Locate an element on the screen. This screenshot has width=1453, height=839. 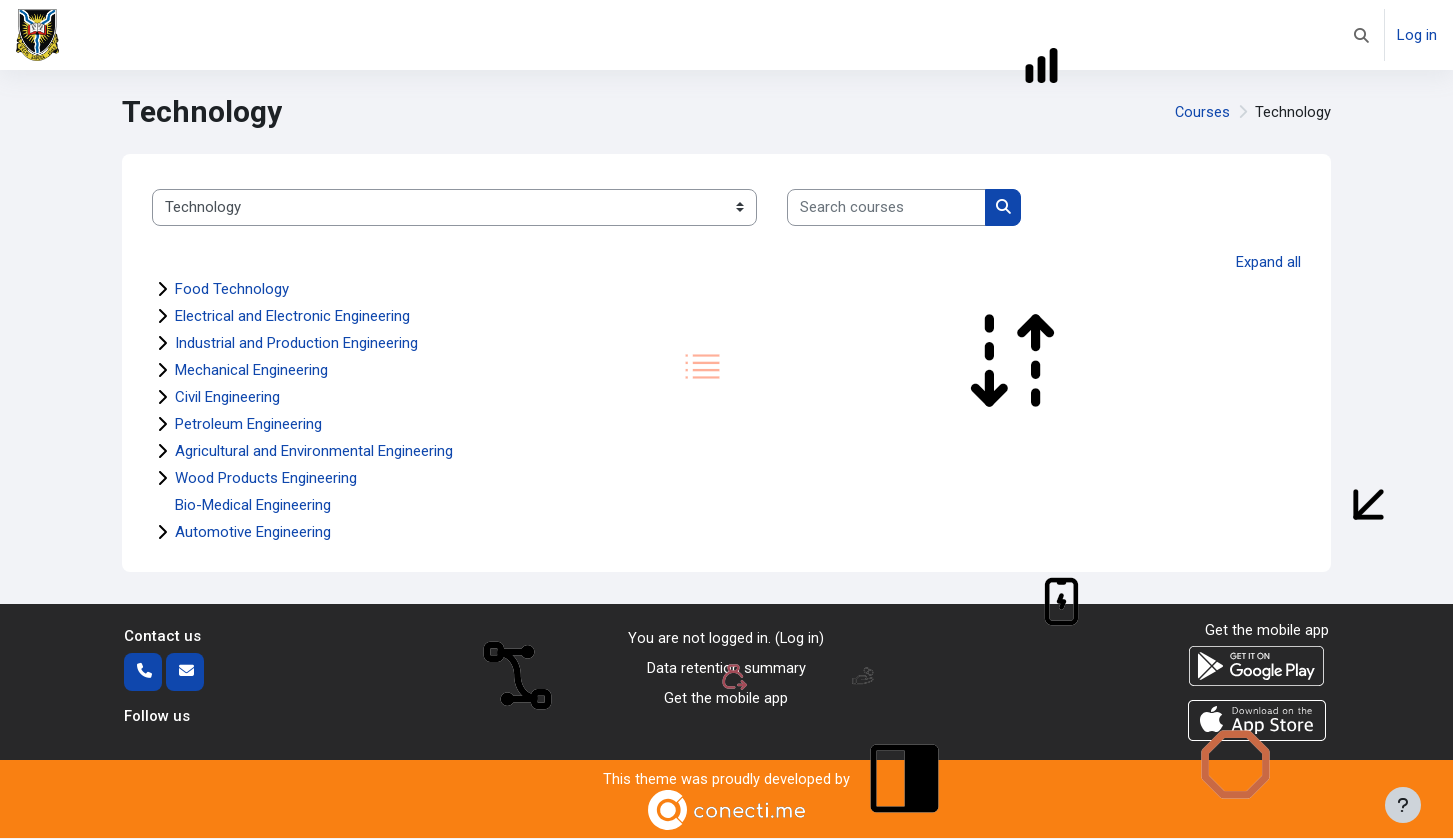
transfer data between two sources is located at coordinates (1012, 360).